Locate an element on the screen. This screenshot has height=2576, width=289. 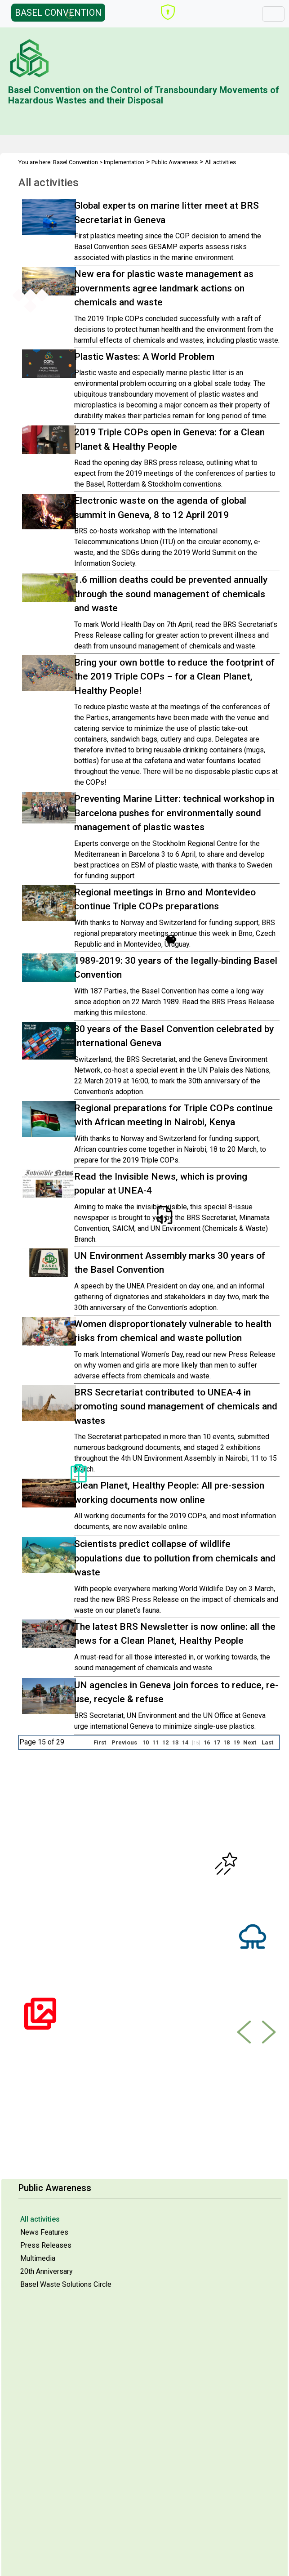
view photo gallery is located at coordinates (40, 2013).